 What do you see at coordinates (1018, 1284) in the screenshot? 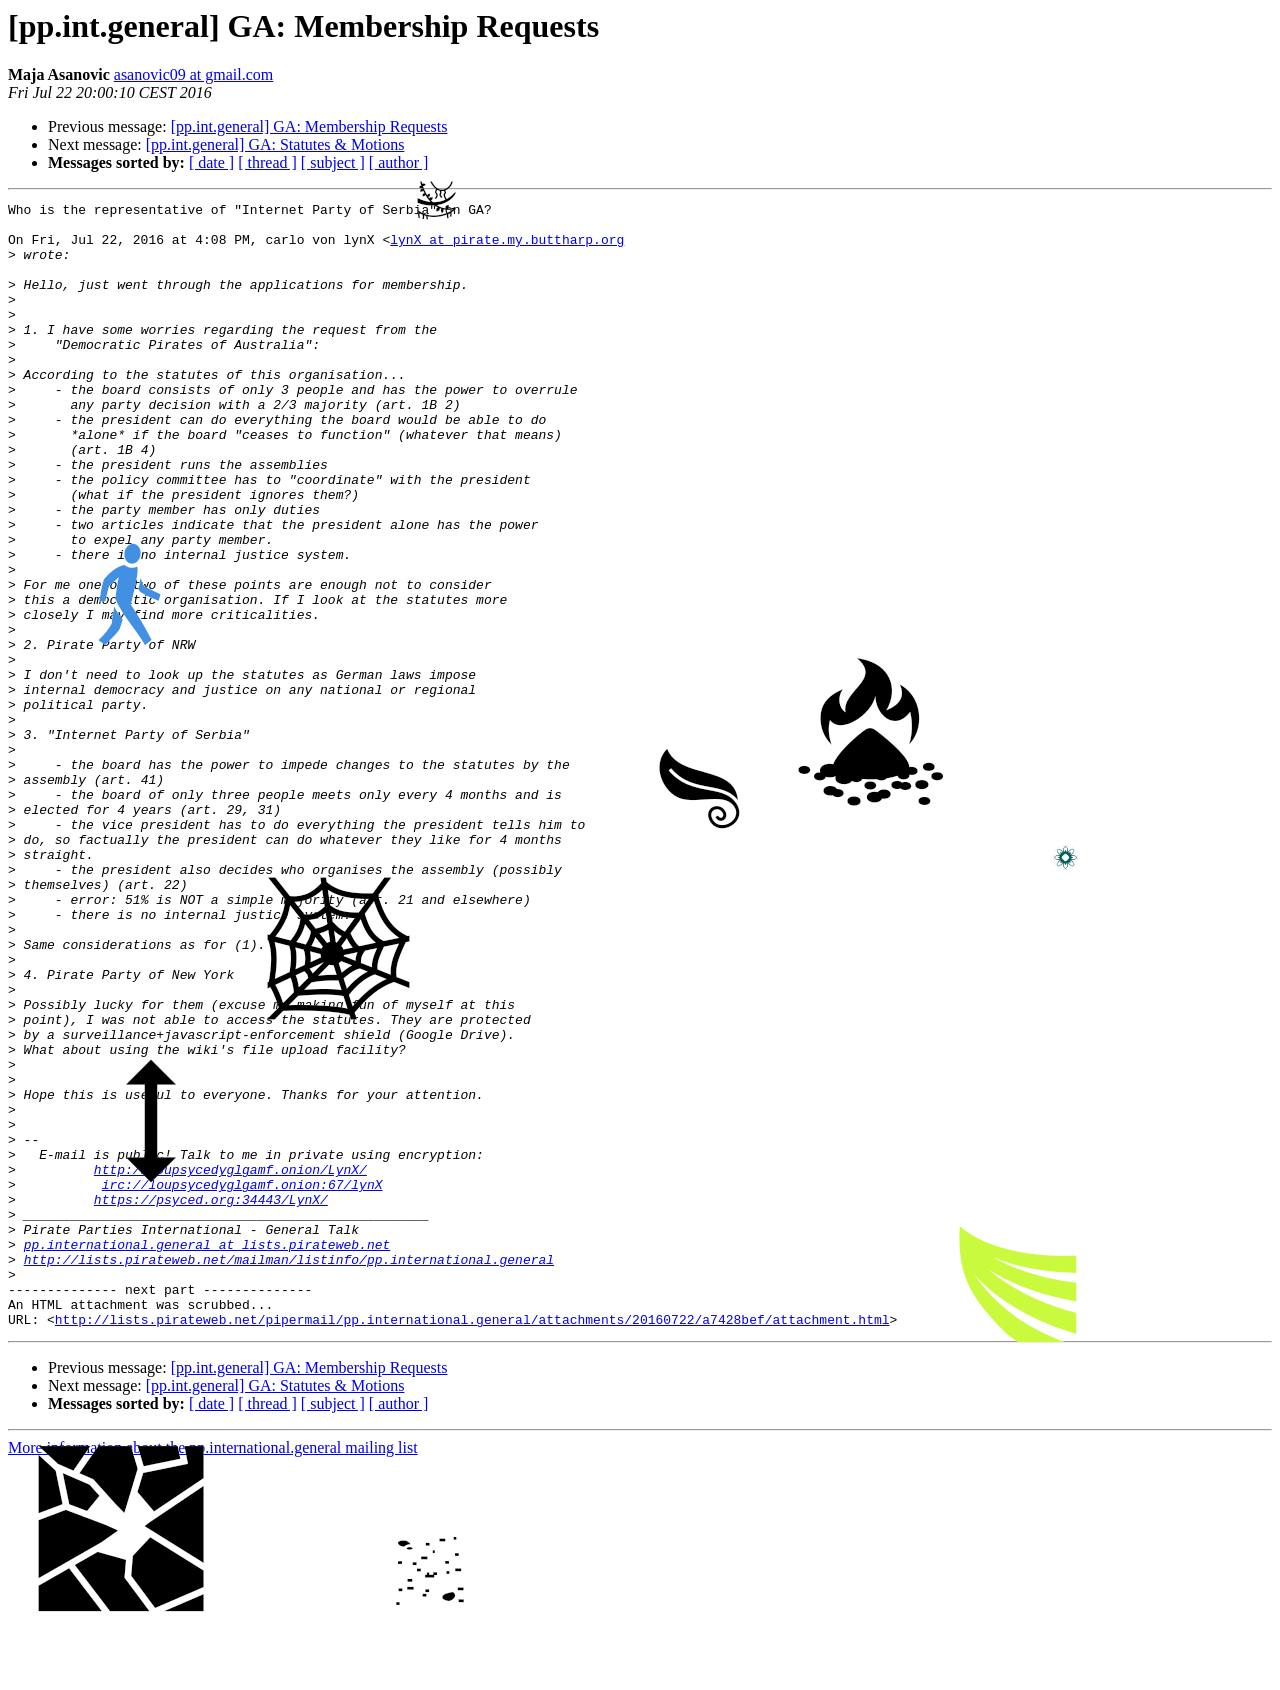
I see `indicates windy weather conditions` at bounding box center [1018, 1284].